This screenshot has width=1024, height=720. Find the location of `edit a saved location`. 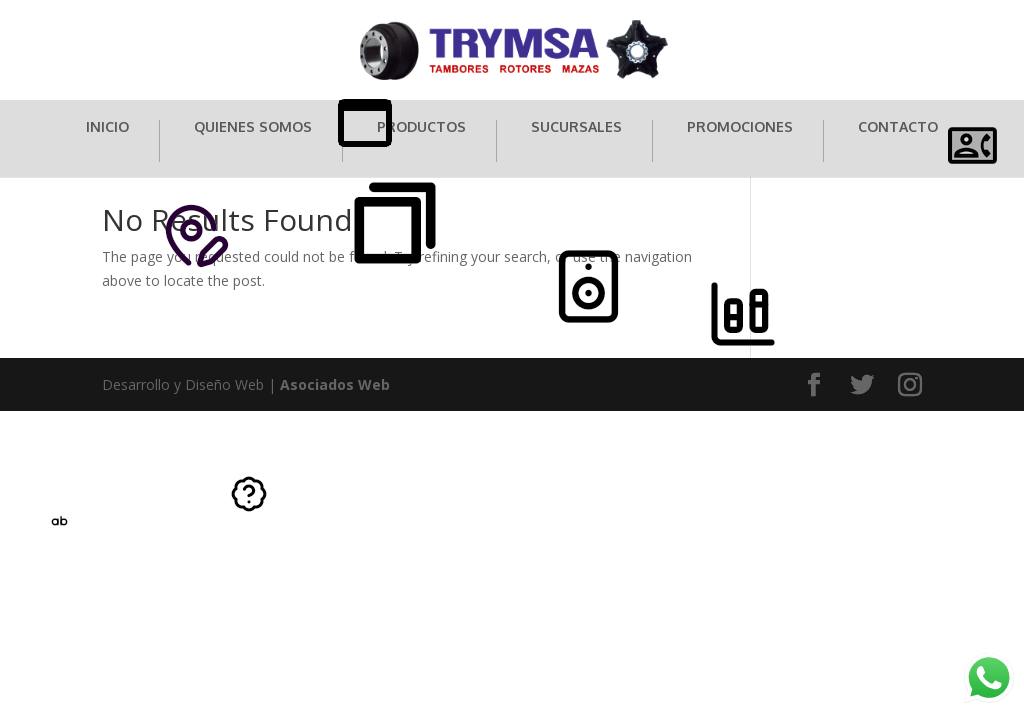

edit a saved location is located at coordinates (197, 236).